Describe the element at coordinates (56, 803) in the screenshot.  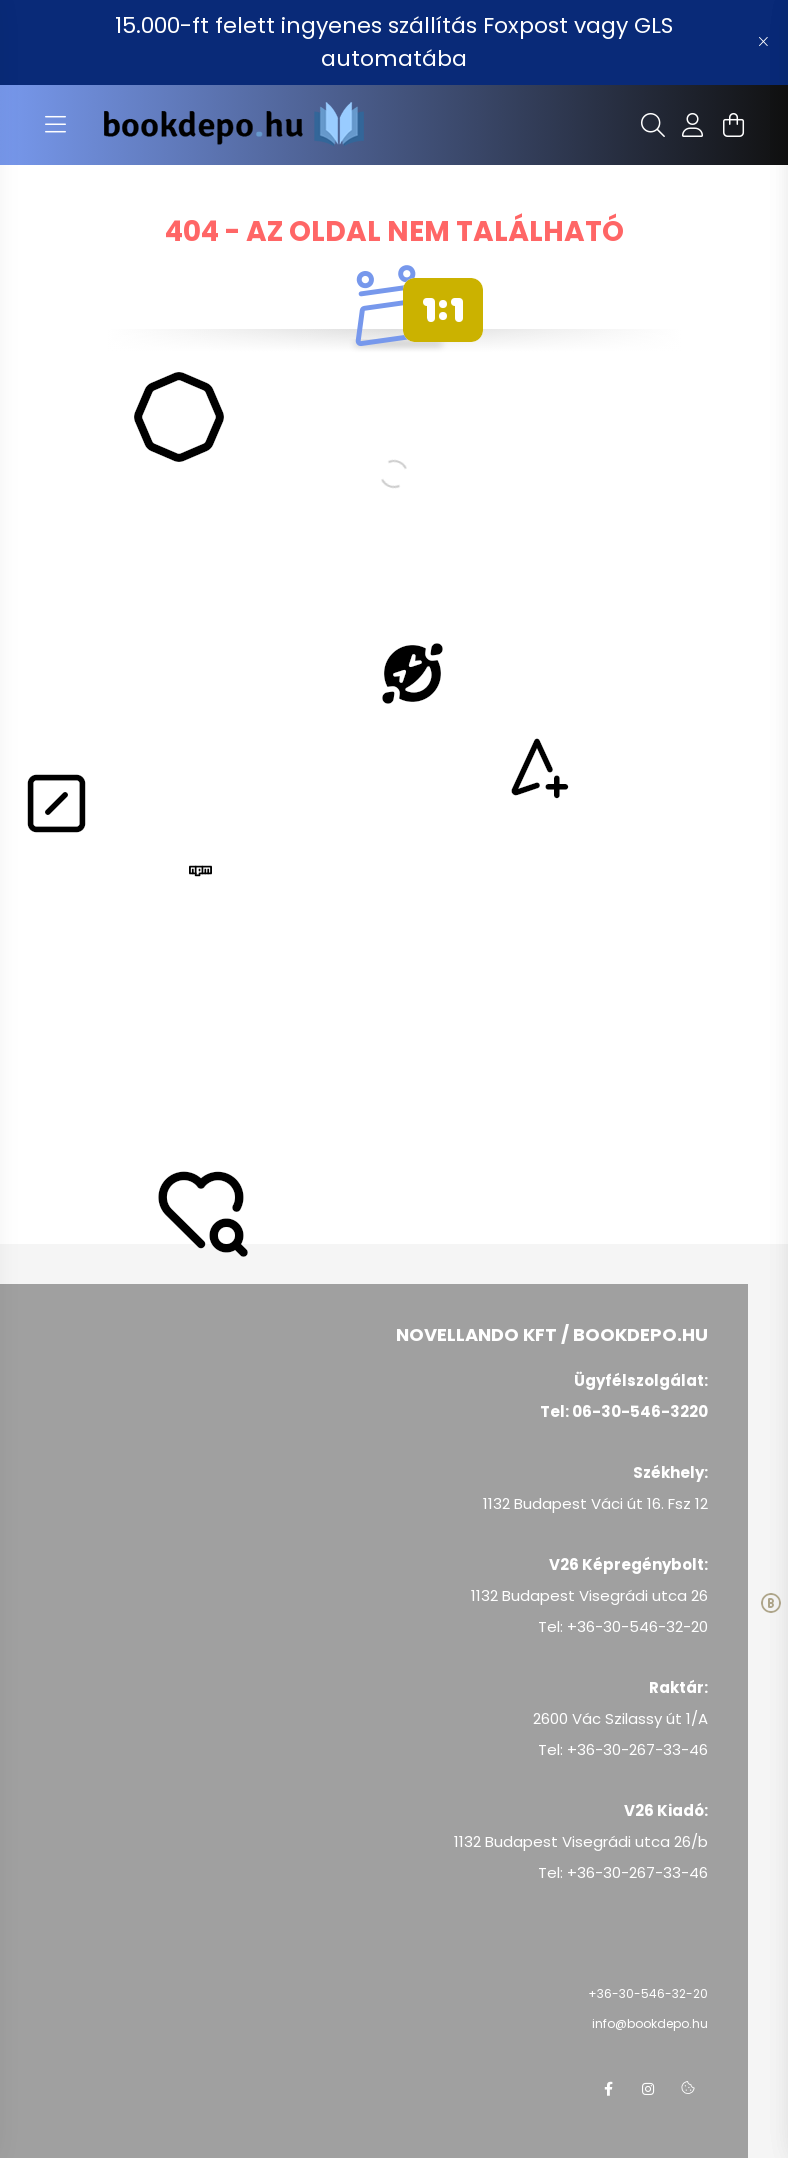
I see `indicates a blocked or prohibited action` at that location.